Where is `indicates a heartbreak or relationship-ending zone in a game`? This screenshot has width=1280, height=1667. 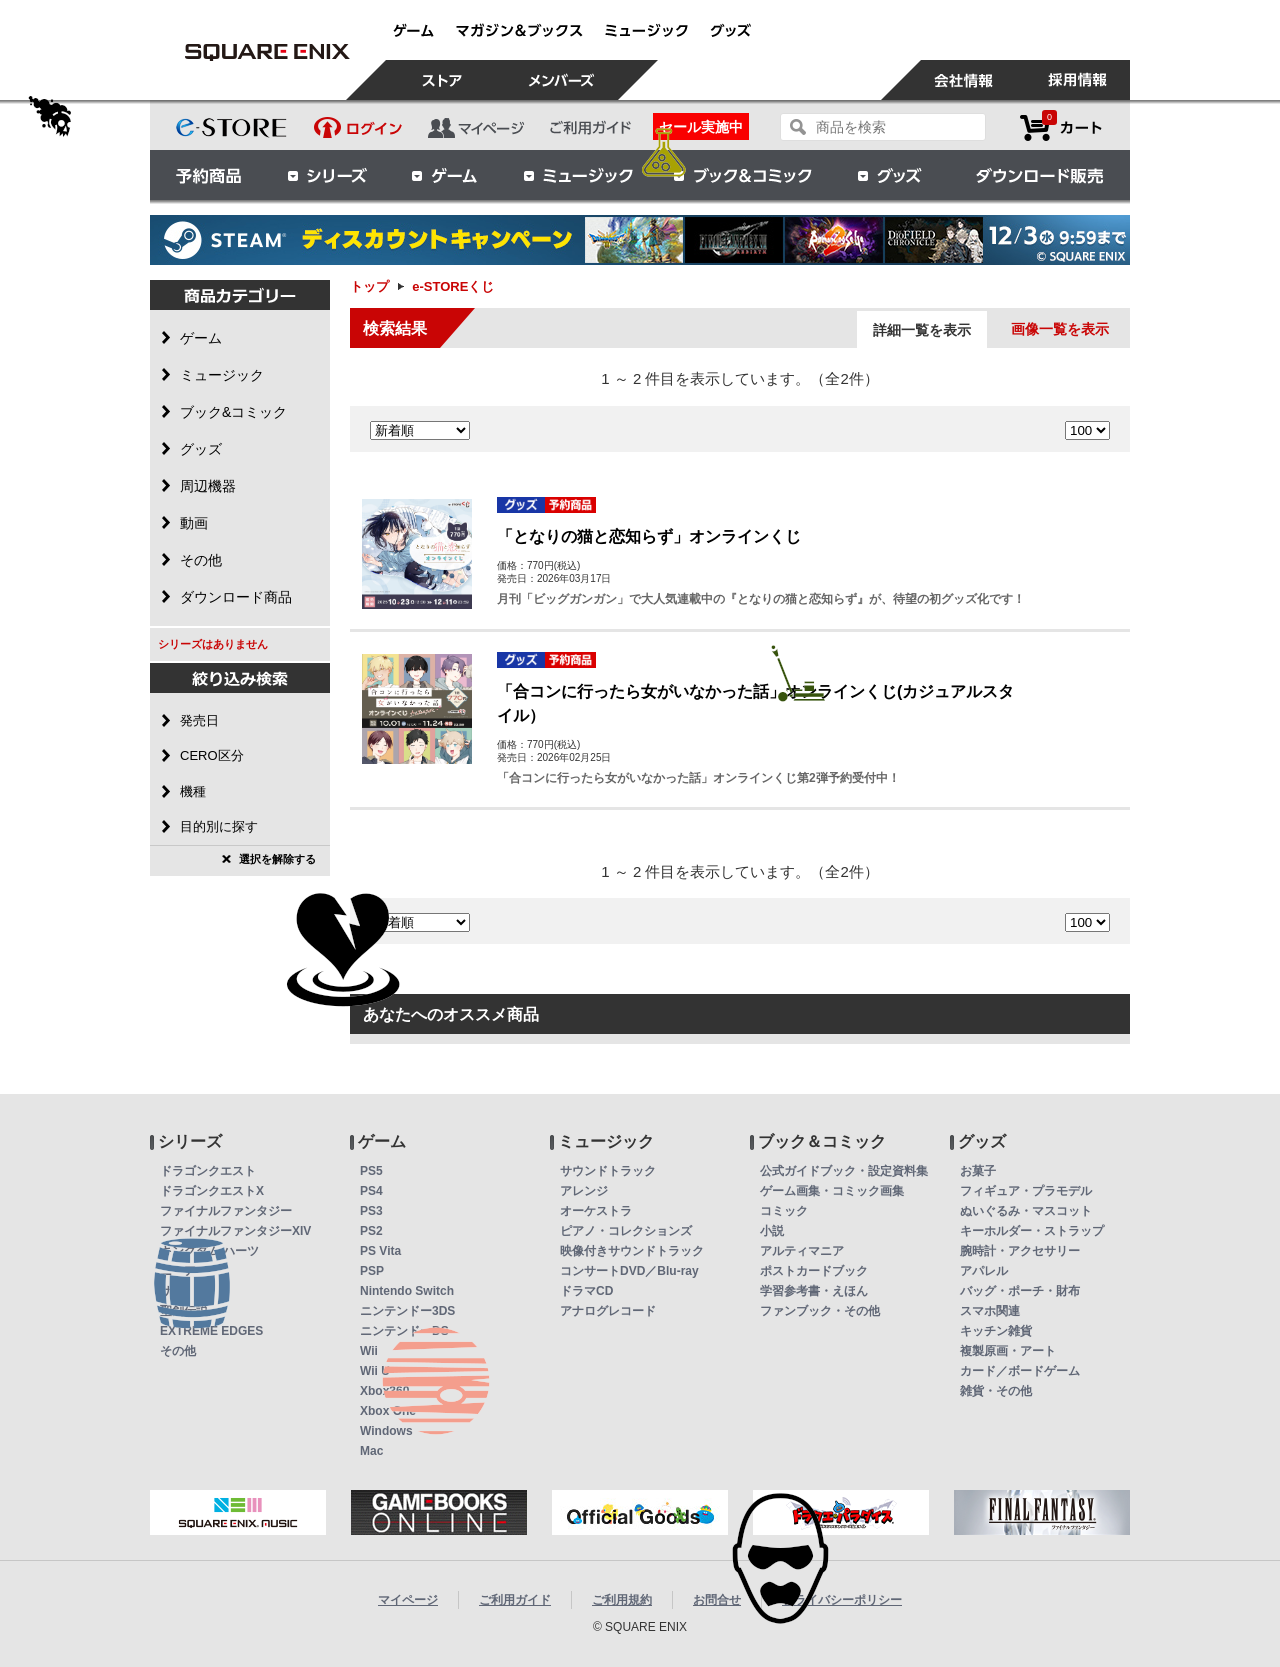 indicates a heartbreak or relationship-ending zone in a game is located at coordinates (343, 949).